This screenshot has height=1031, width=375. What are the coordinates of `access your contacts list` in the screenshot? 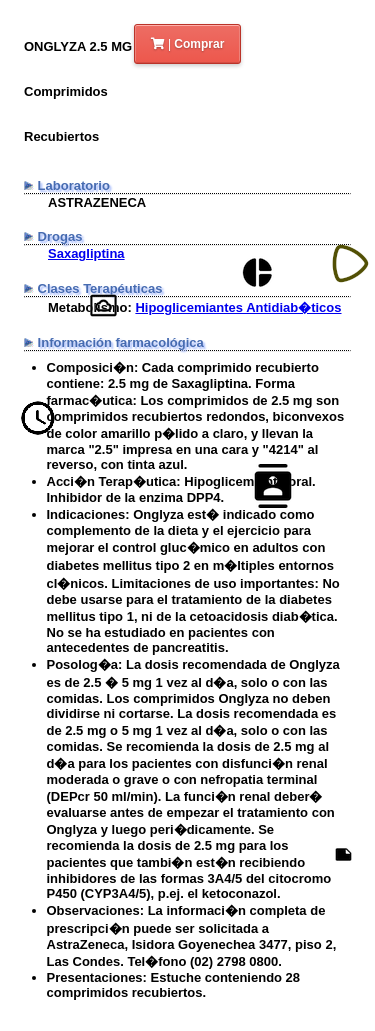 It's located at (273, 486).